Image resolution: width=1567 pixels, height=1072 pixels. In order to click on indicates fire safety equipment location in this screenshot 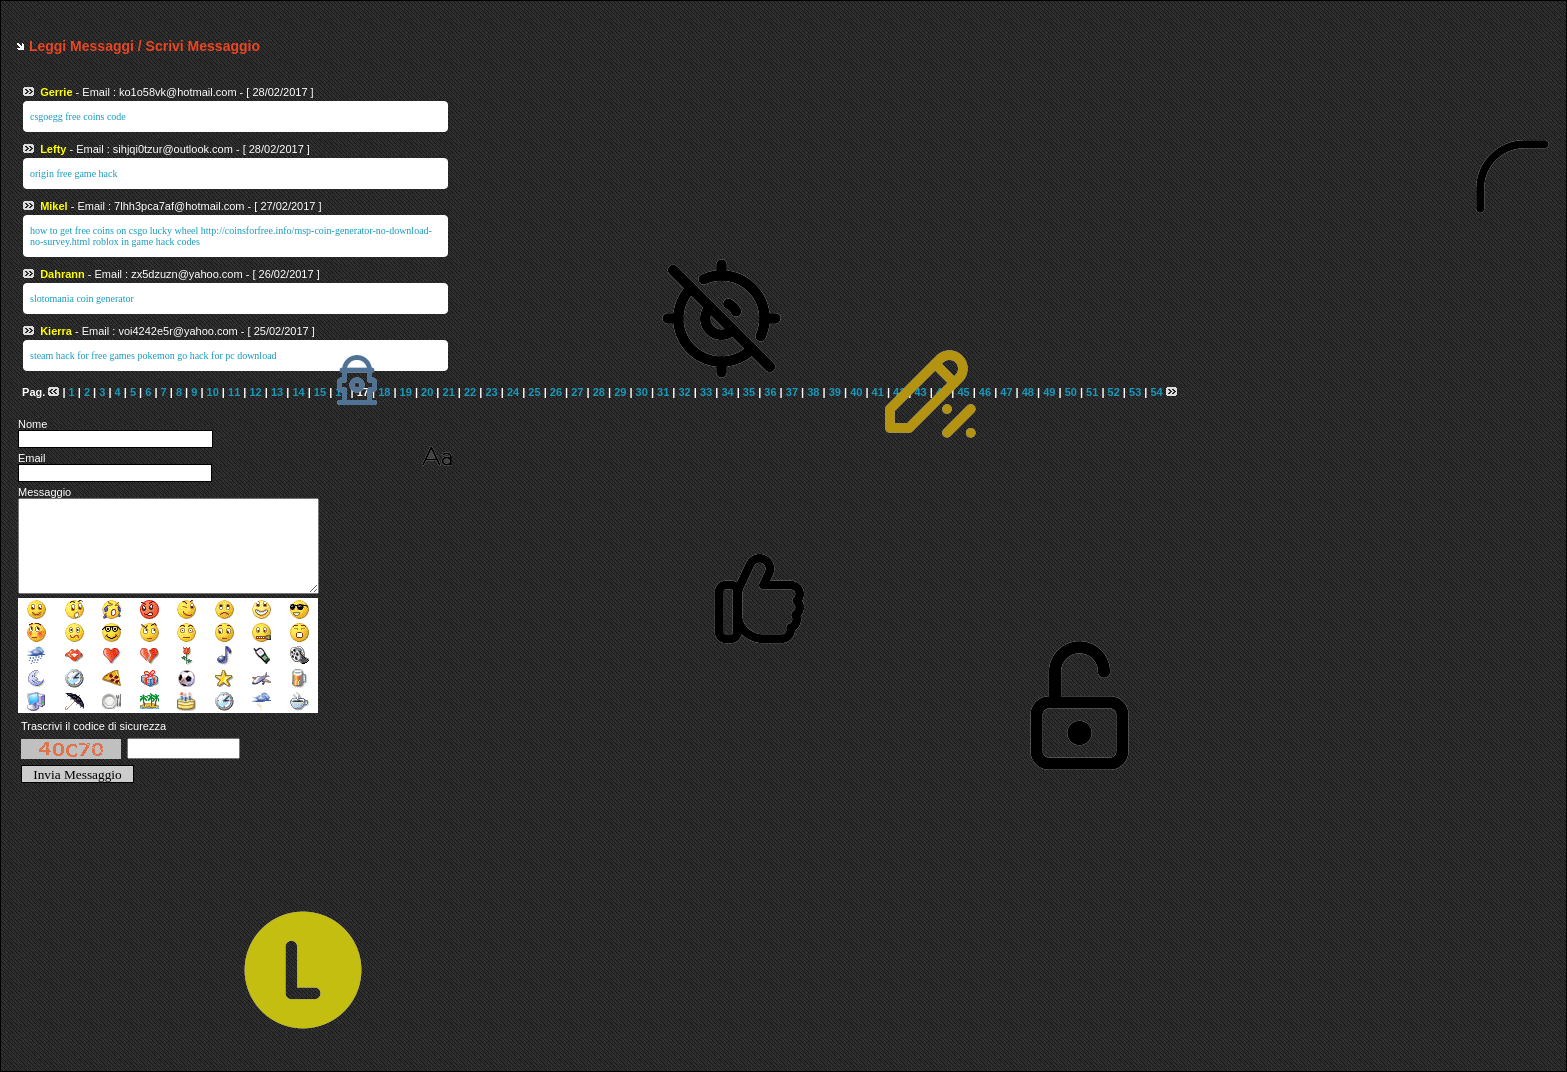, I will do `click(357, 380)`.